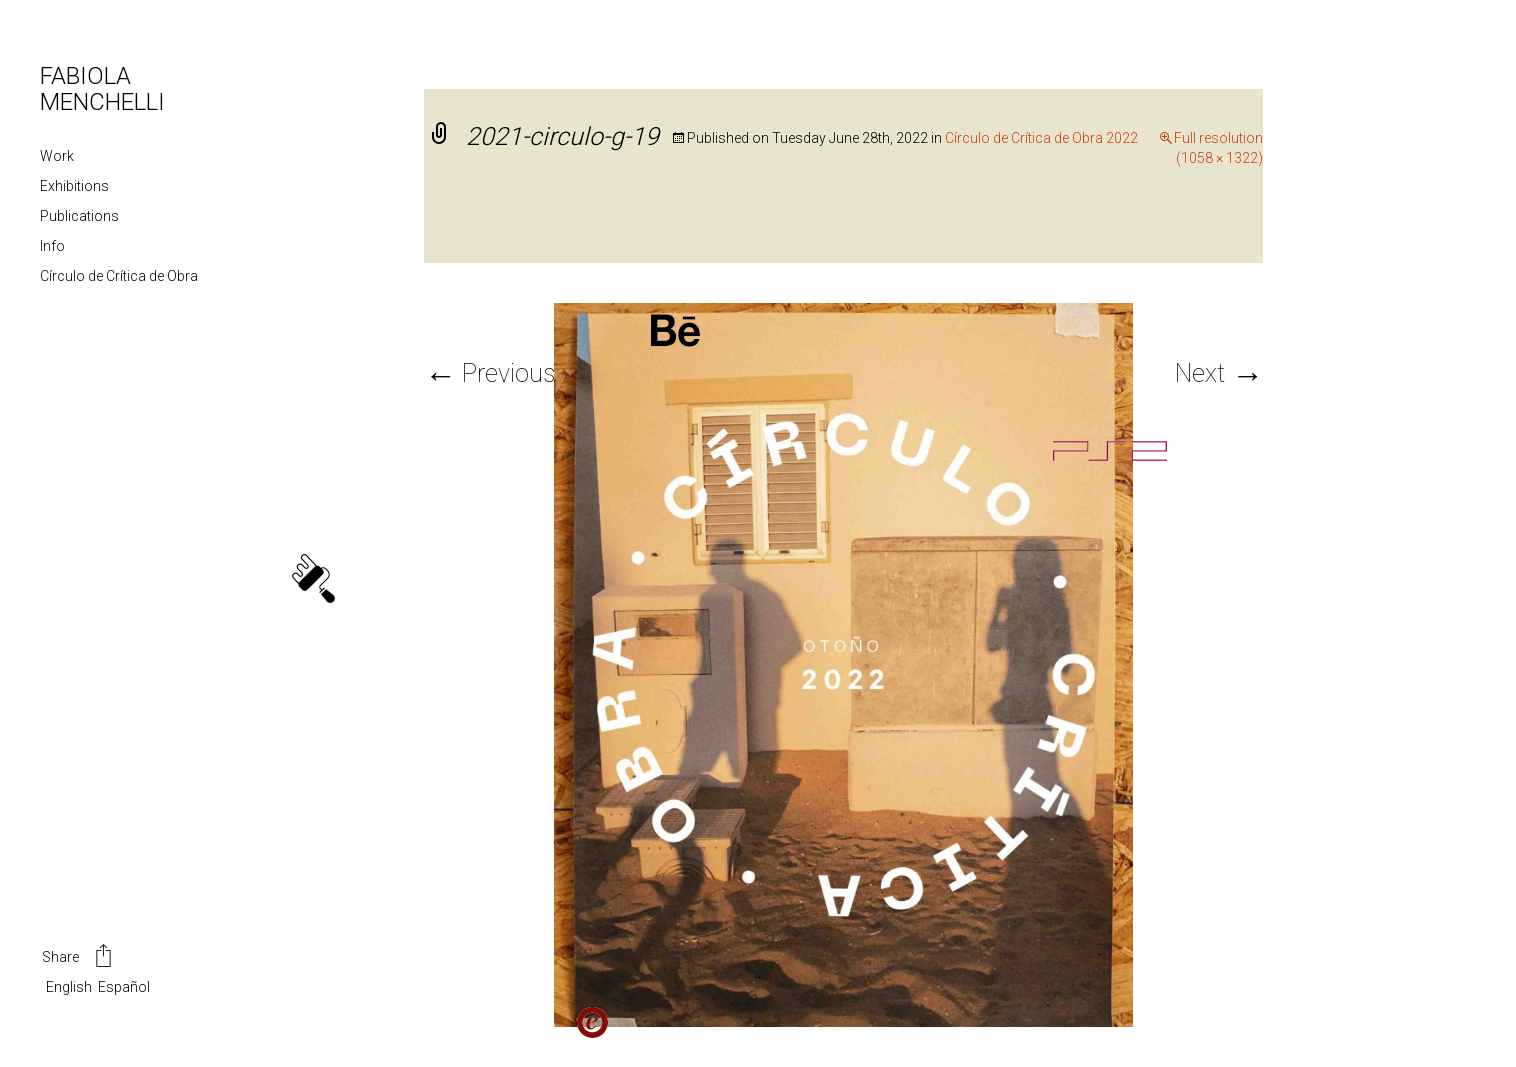 This screenshot has height=1067, width=1516. What do you see at coordinates (1110, 451) in the screenshot?
I see `playstation 2 brand logo` at bounding box center [1110, 451].